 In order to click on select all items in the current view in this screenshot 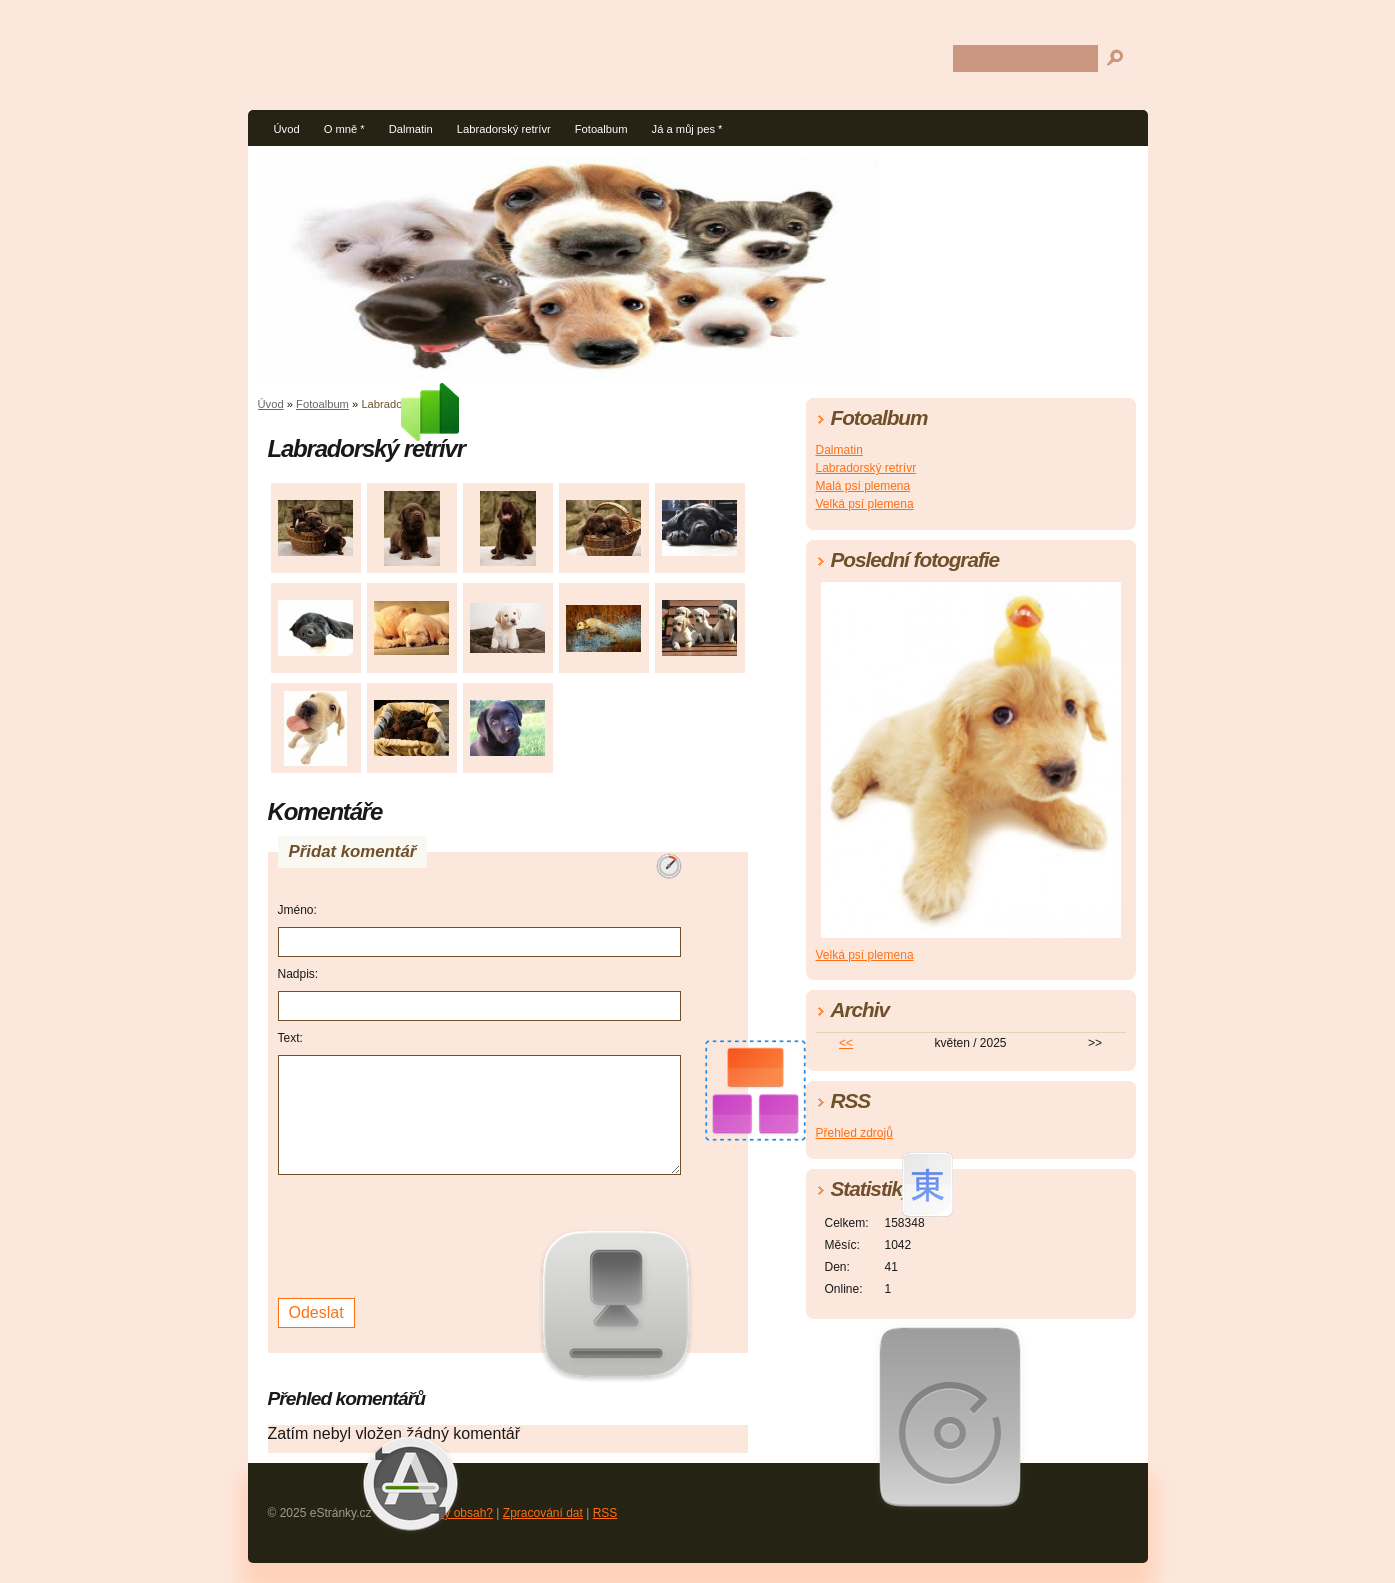, I will do `click(755, 1090)`.